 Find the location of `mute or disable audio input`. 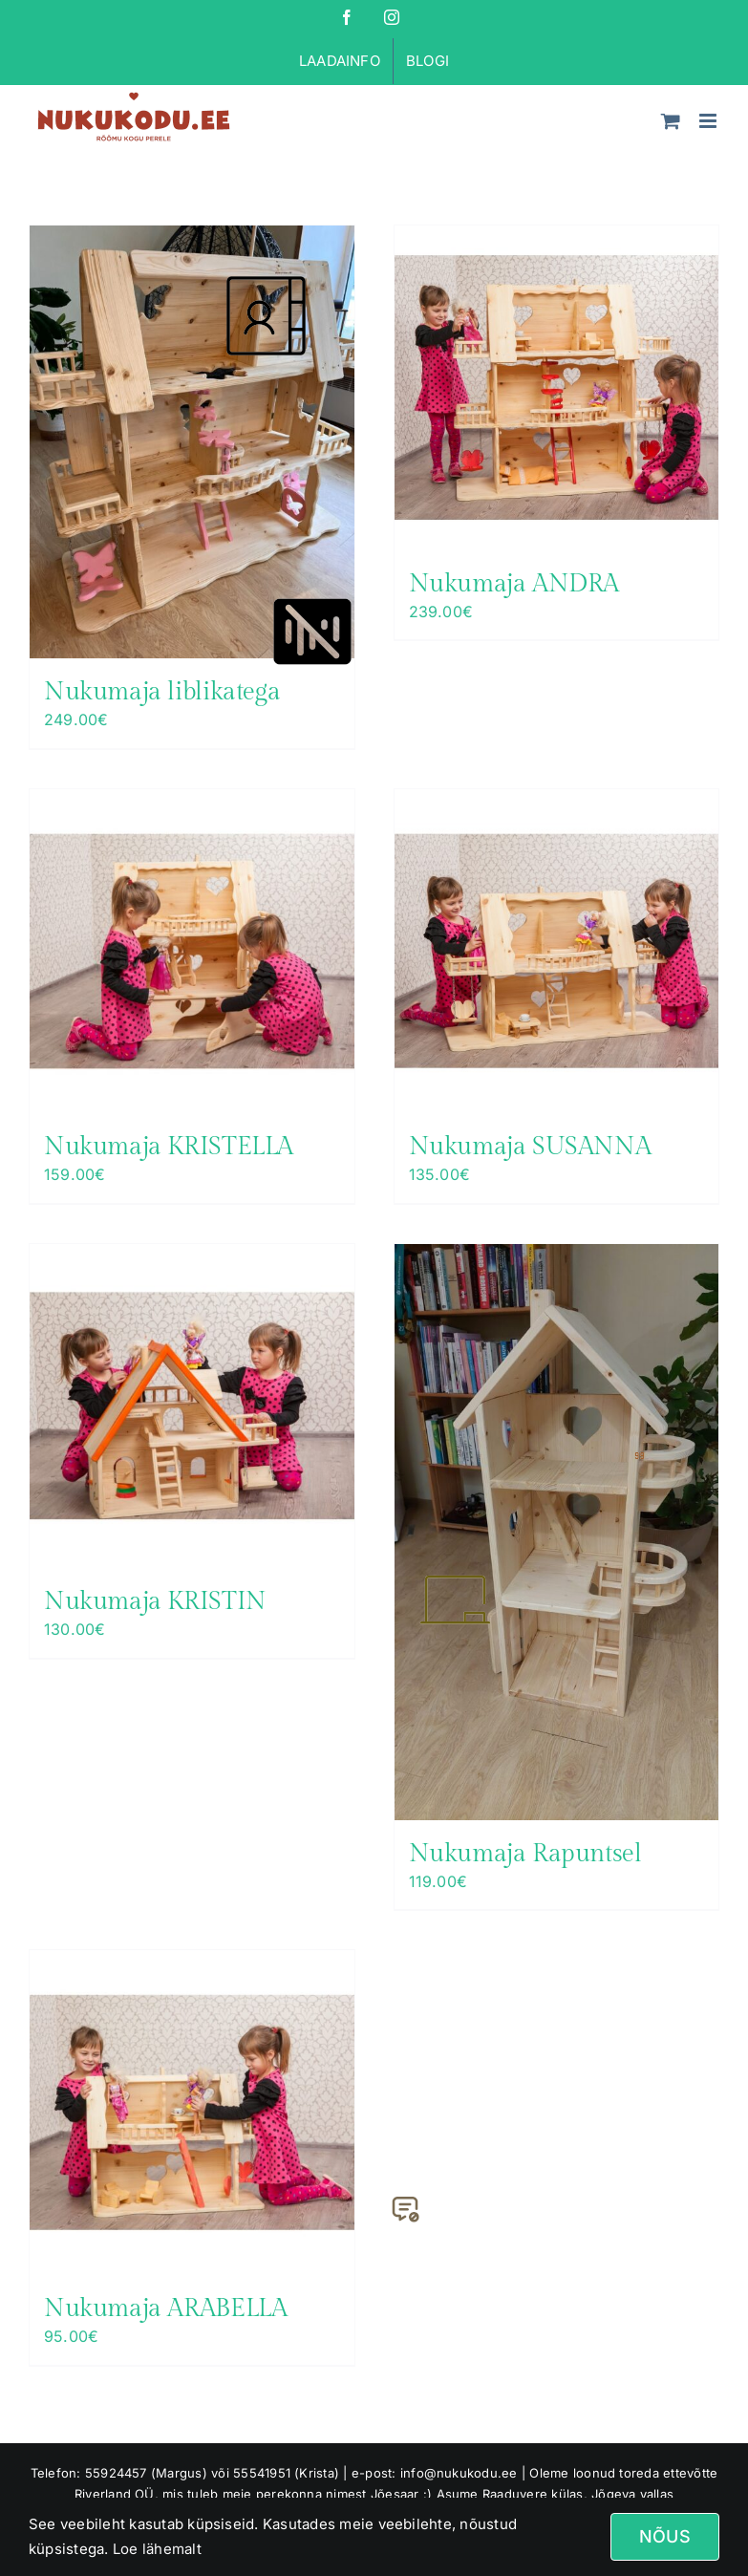

mute or disable audio input is located at coordinates (312, 632).